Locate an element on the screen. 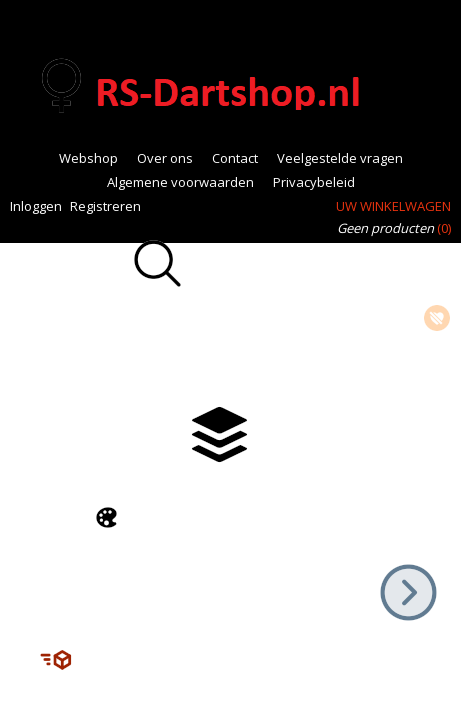  send or ship a package is located at coordinates (56, 659).